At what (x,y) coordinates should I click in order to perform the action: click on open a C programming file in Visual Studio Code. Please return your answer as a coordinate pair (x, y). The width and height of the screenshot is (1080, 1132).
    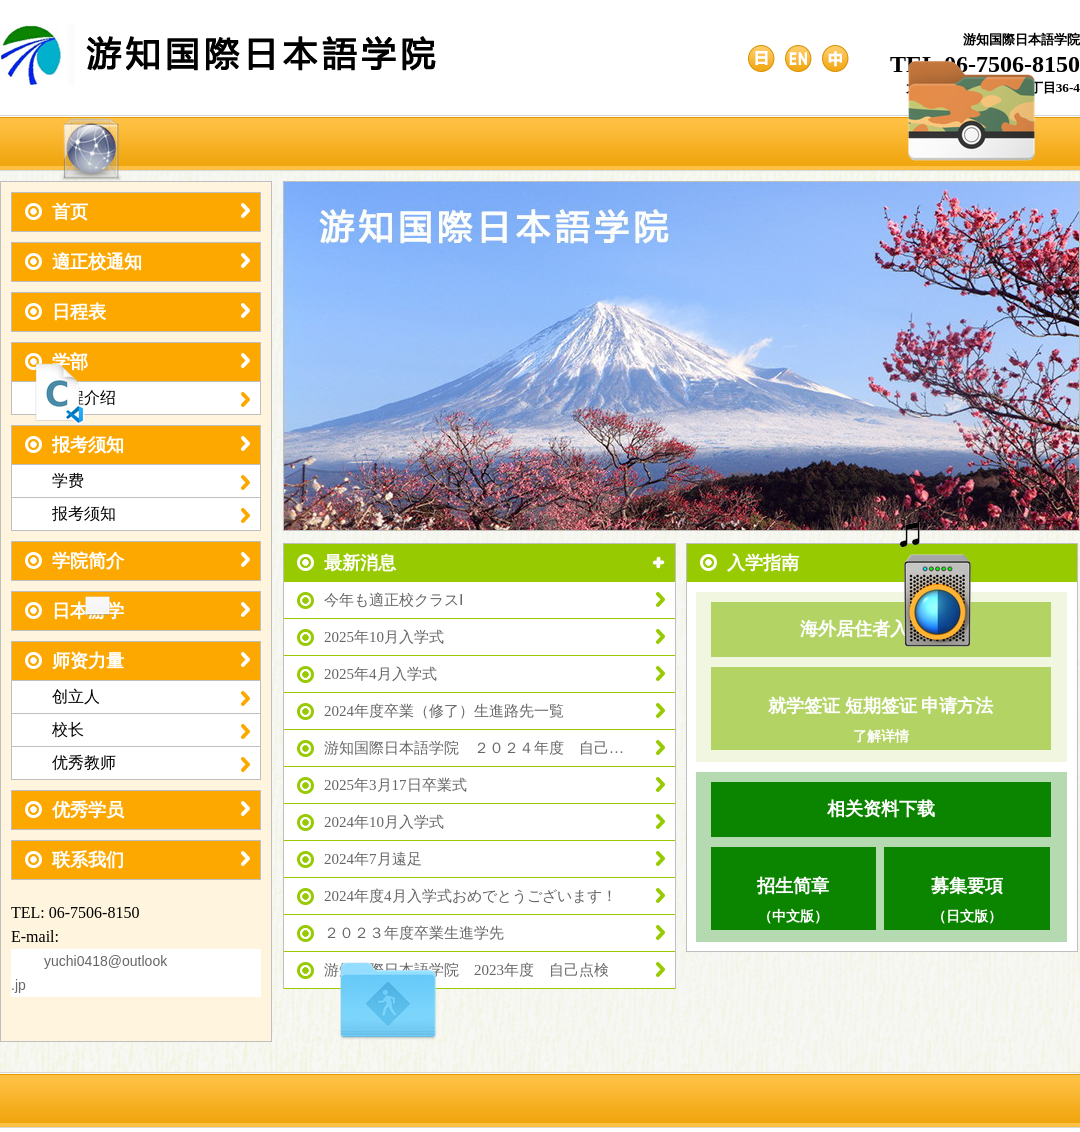
    Looking at the image, I should click on (57, 393).